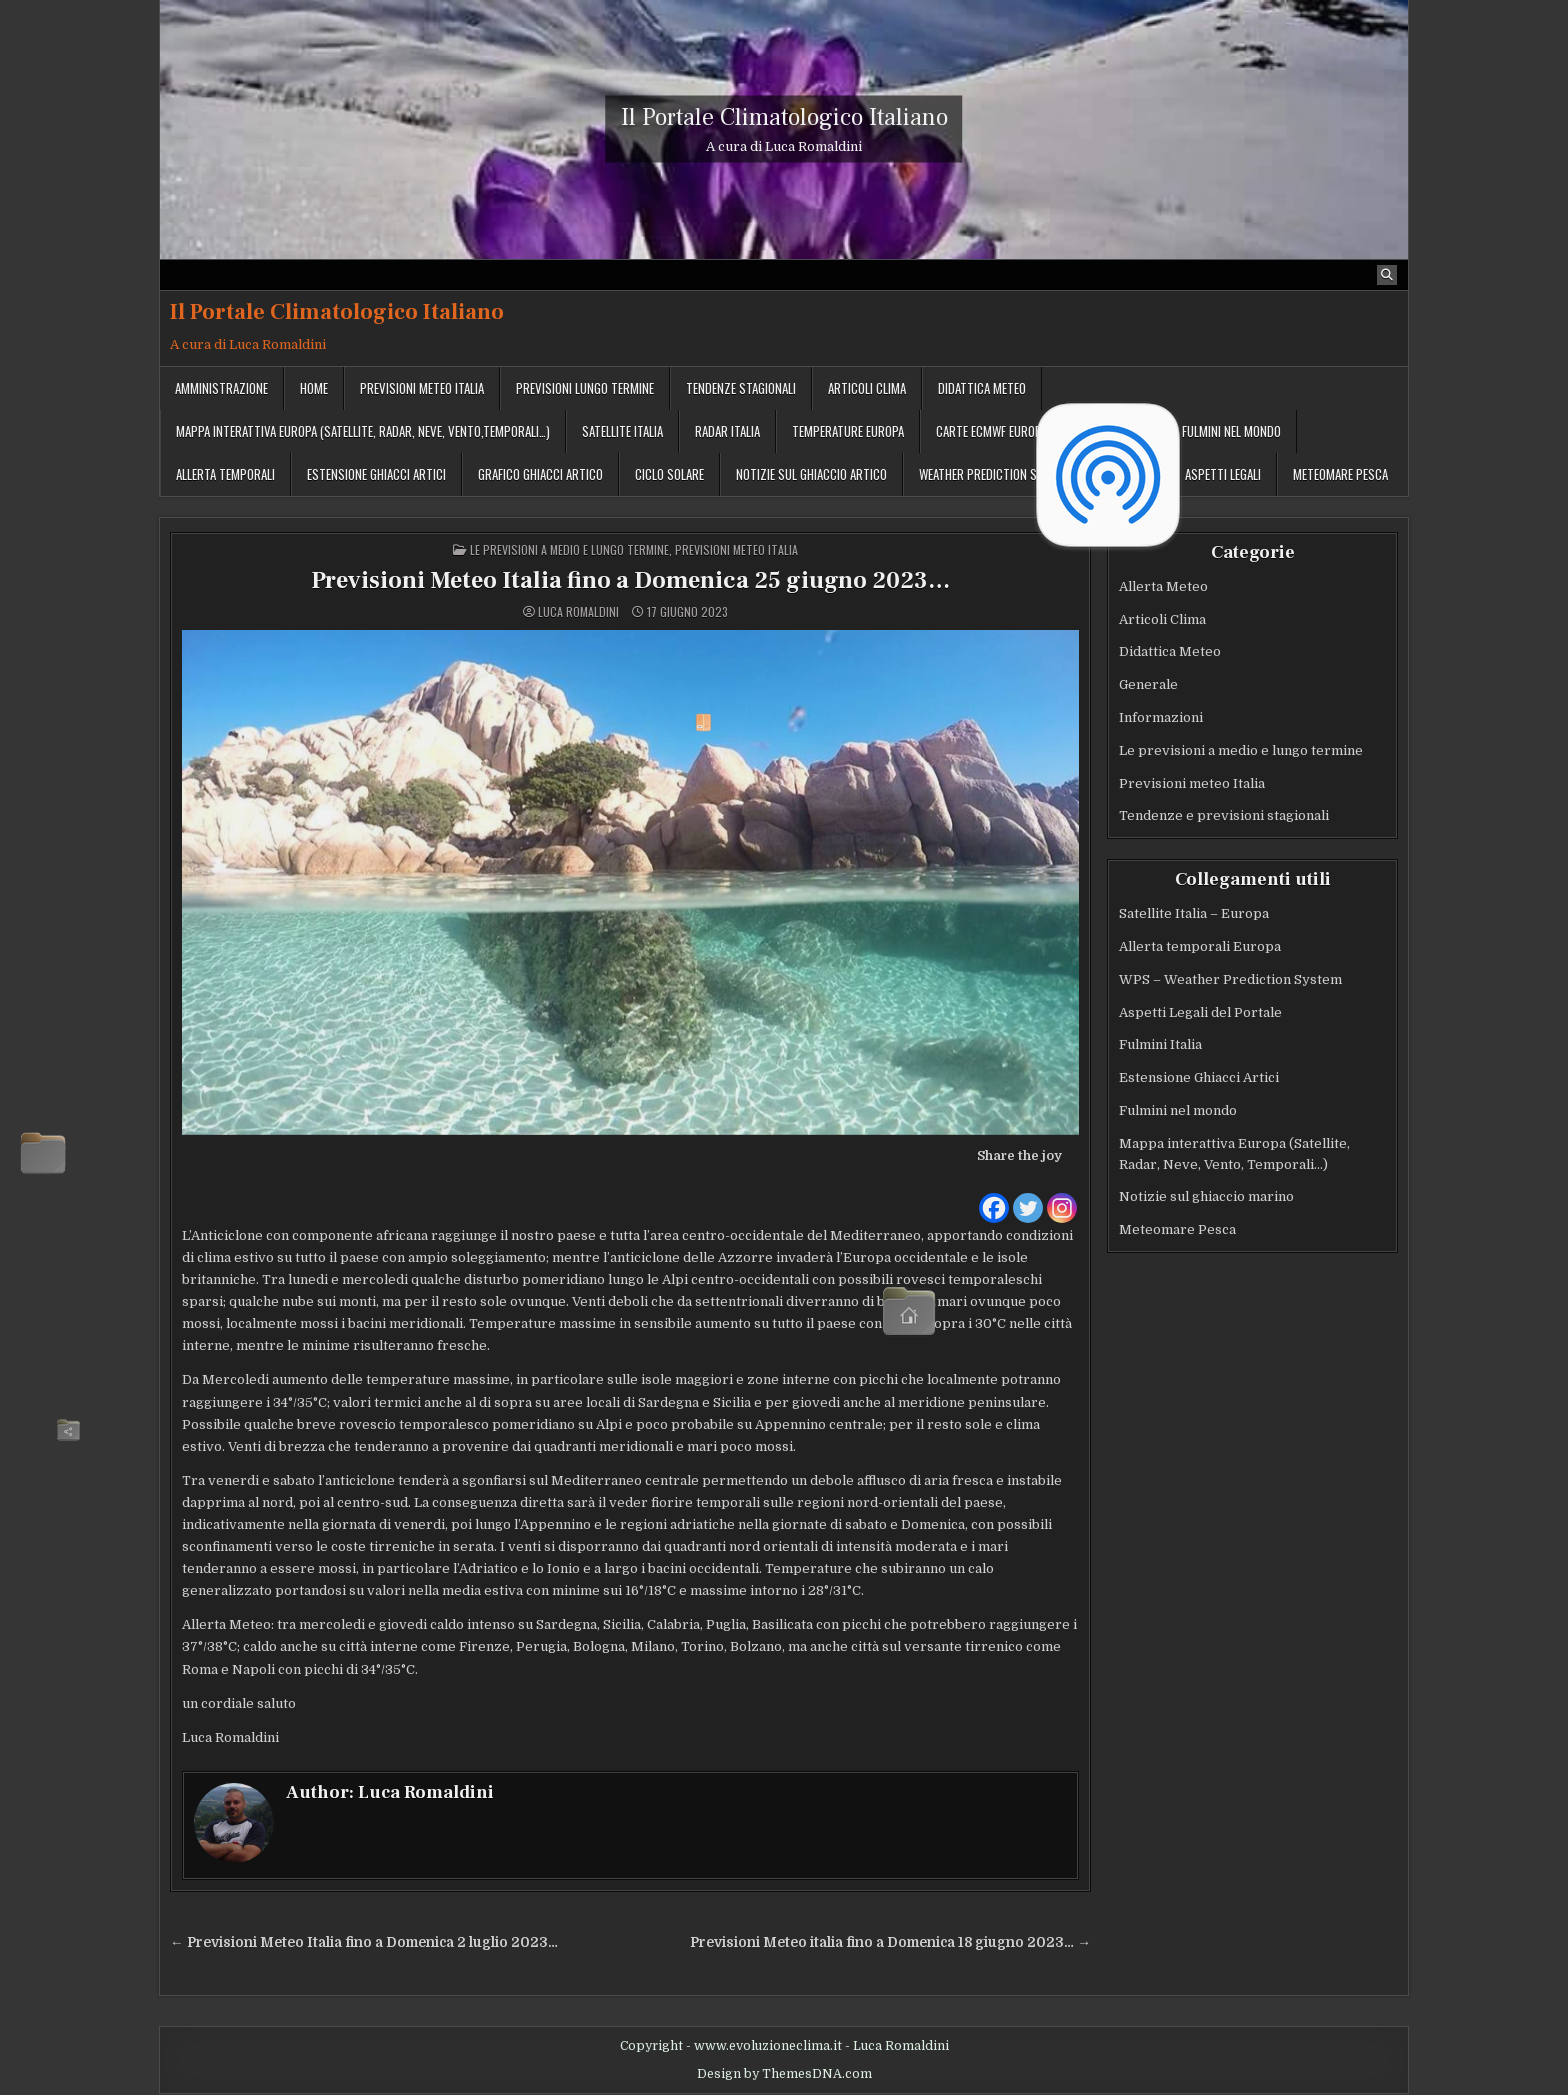 The height and width of the screenshot is (2095, 1568). Describe the element at coordinates (43, 1153) in the screenshot. I see `open folder to view files` at that location.